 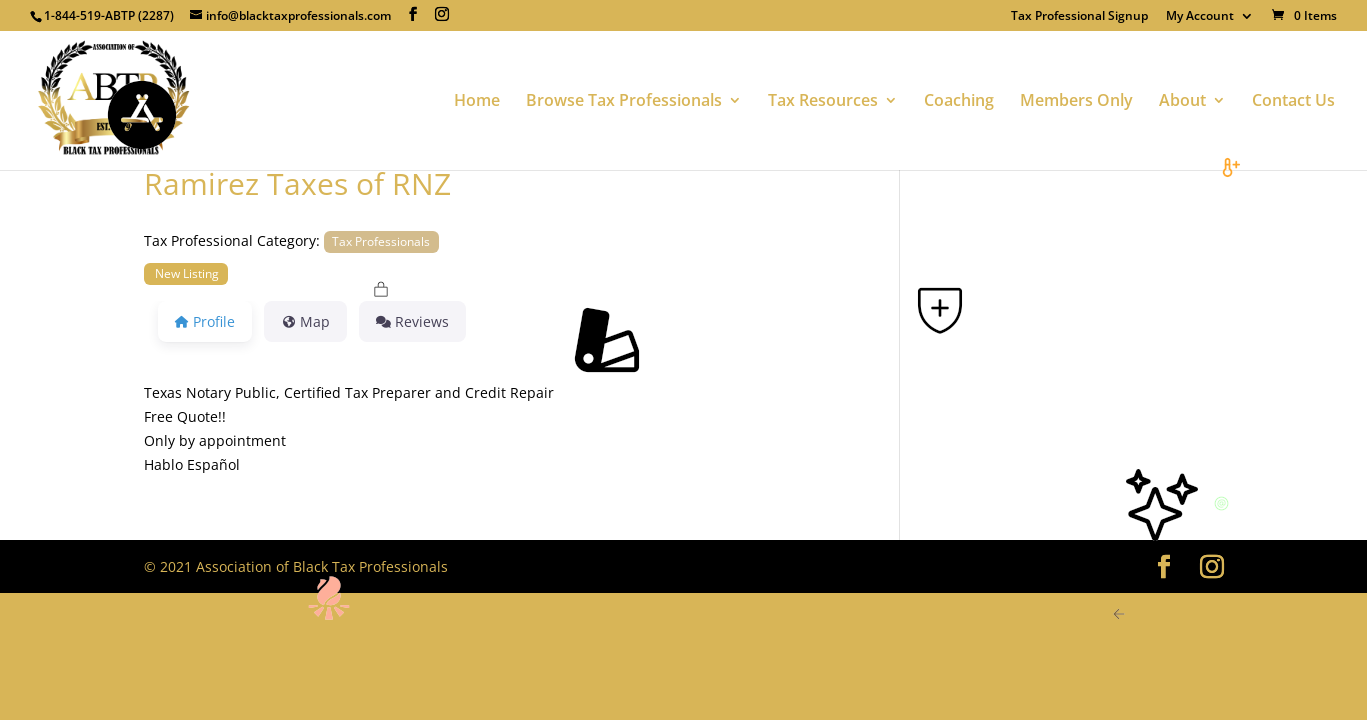 I want to click on open the apple app store, so click(x=142, y=115).